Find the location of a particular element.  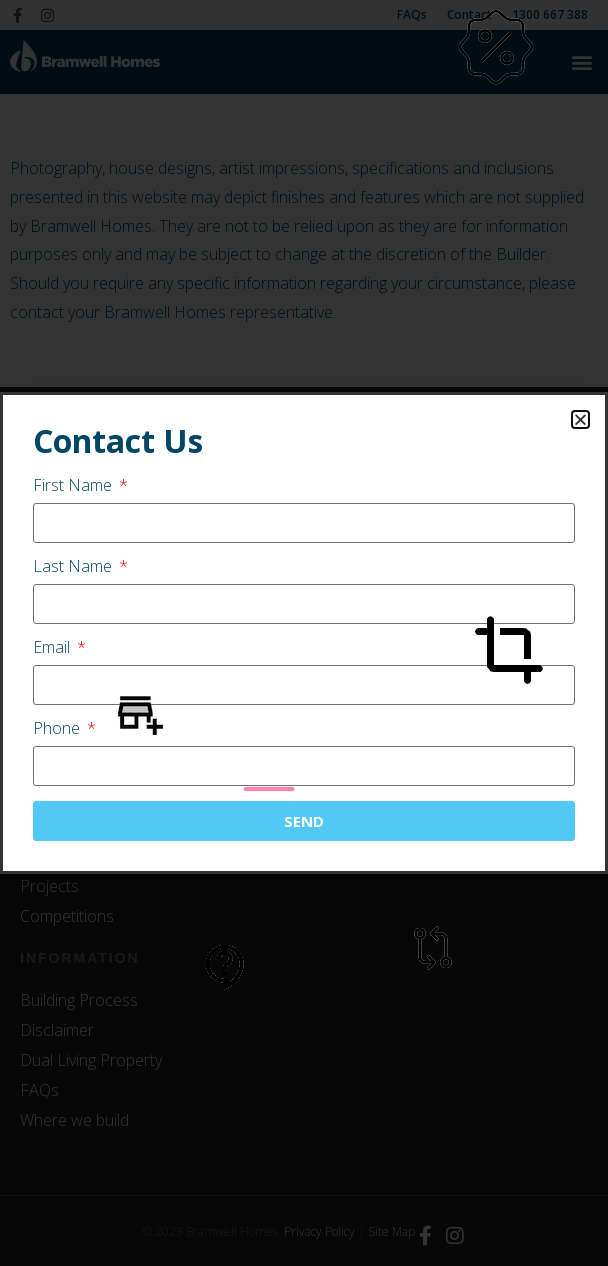

add a new business location is located at coordinates (140, 712).